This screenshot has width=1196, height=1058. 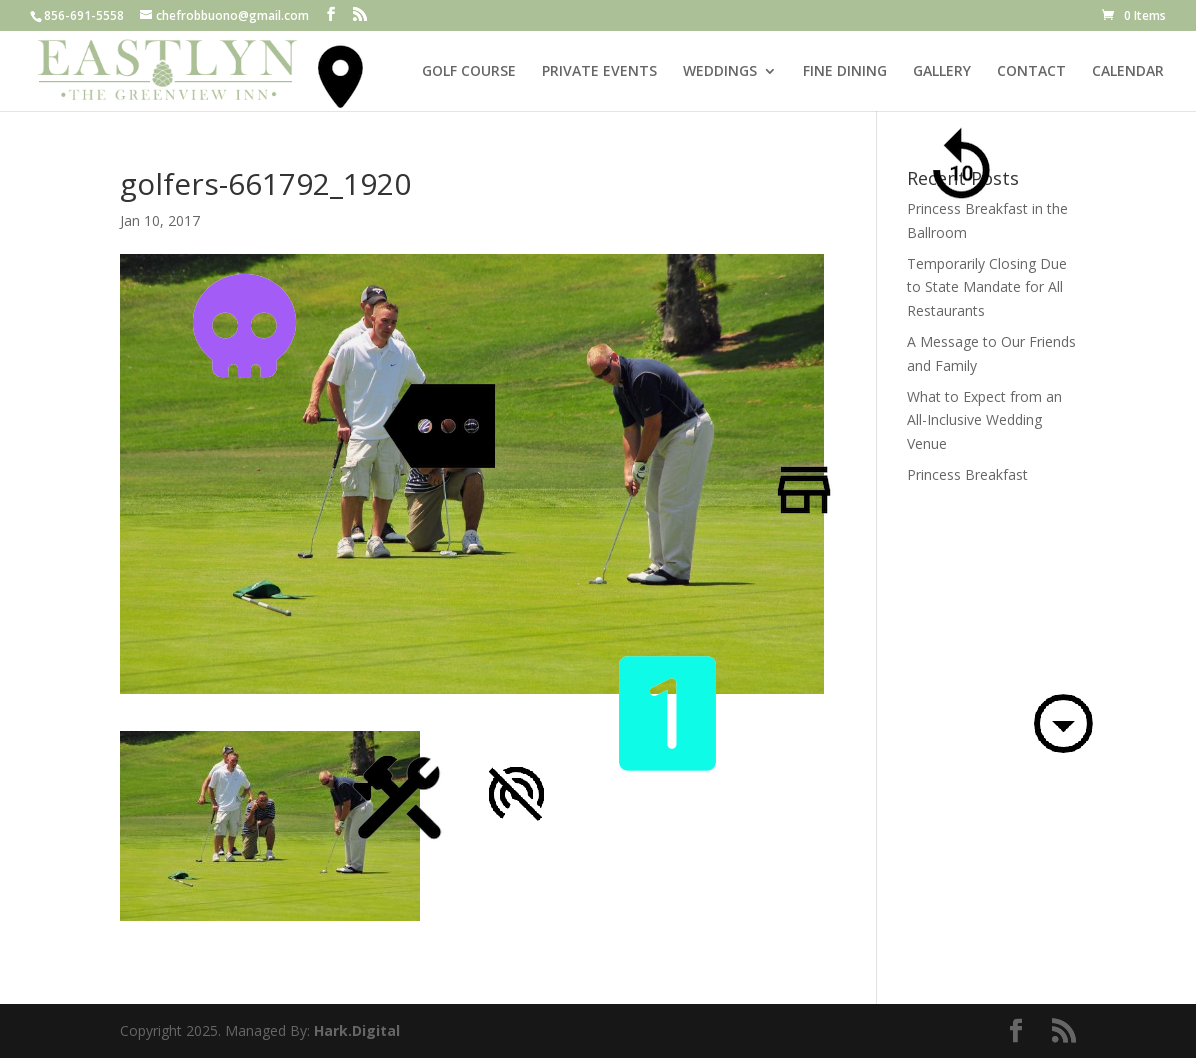 What do you see at coordinates (439, 426) in the screenshot?
I see `view more options or actions` at bounding box center [439, 426].